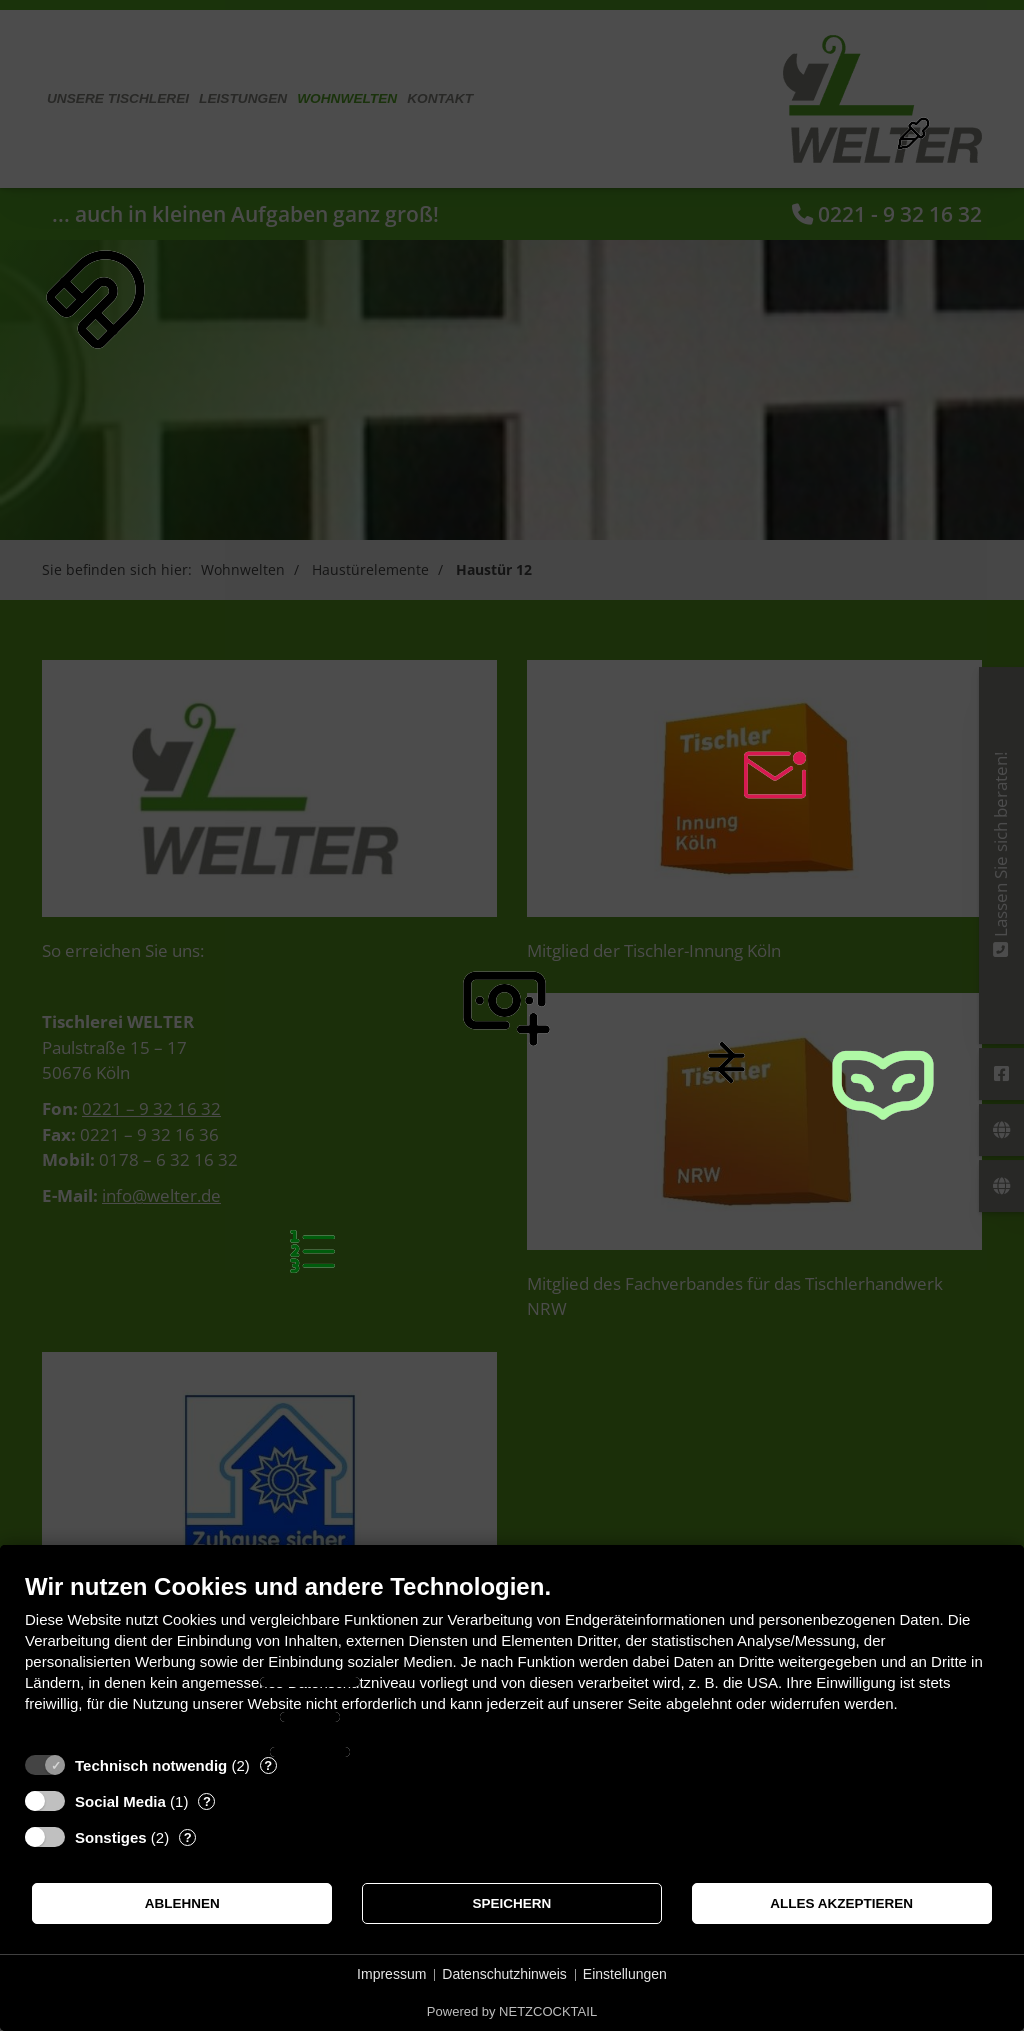  I want to click on indicates a railway or train station, so click(726, 1062).